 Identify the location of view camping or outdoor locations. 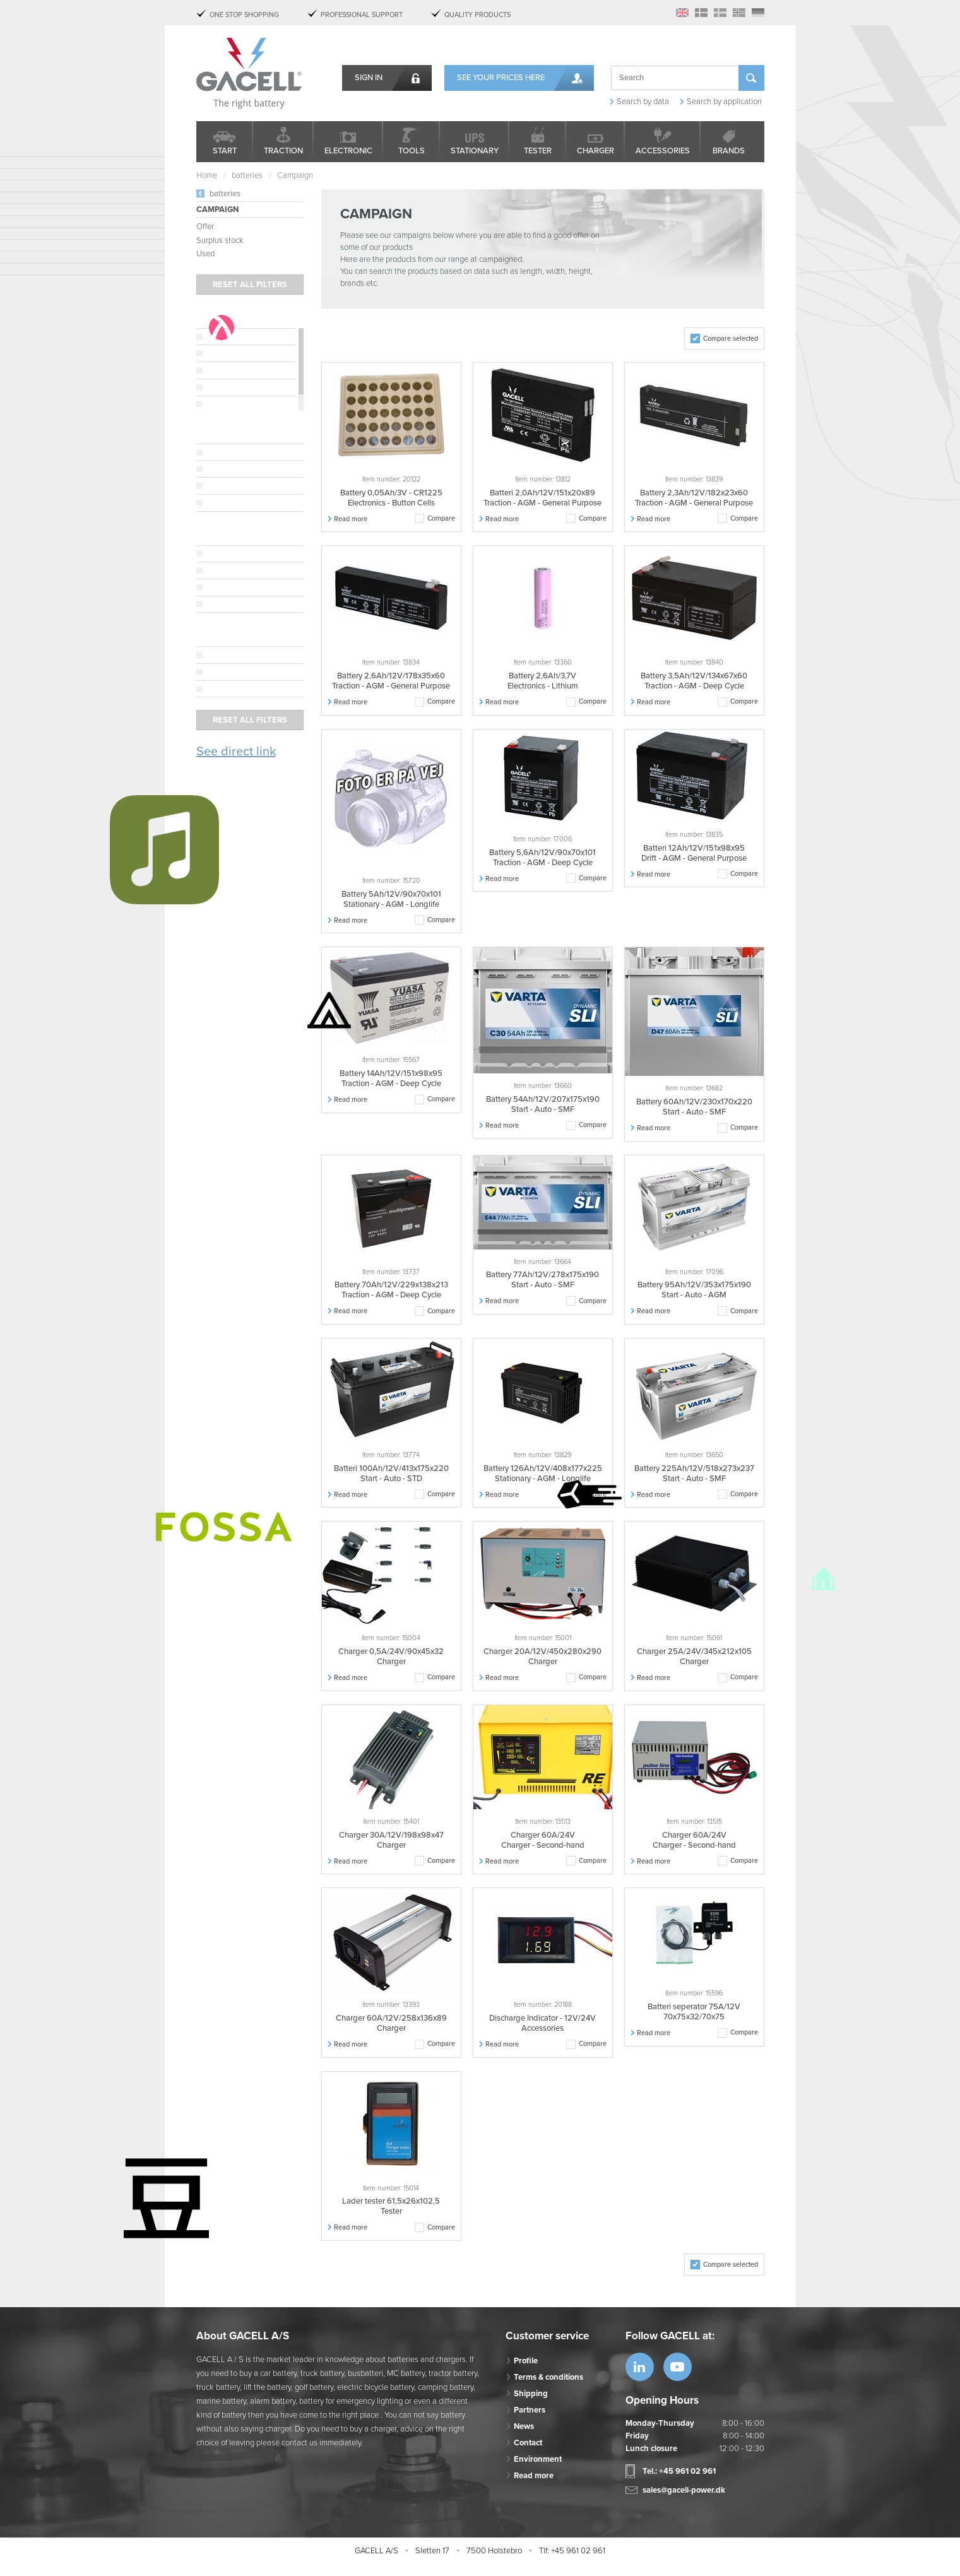
(329, 1010).